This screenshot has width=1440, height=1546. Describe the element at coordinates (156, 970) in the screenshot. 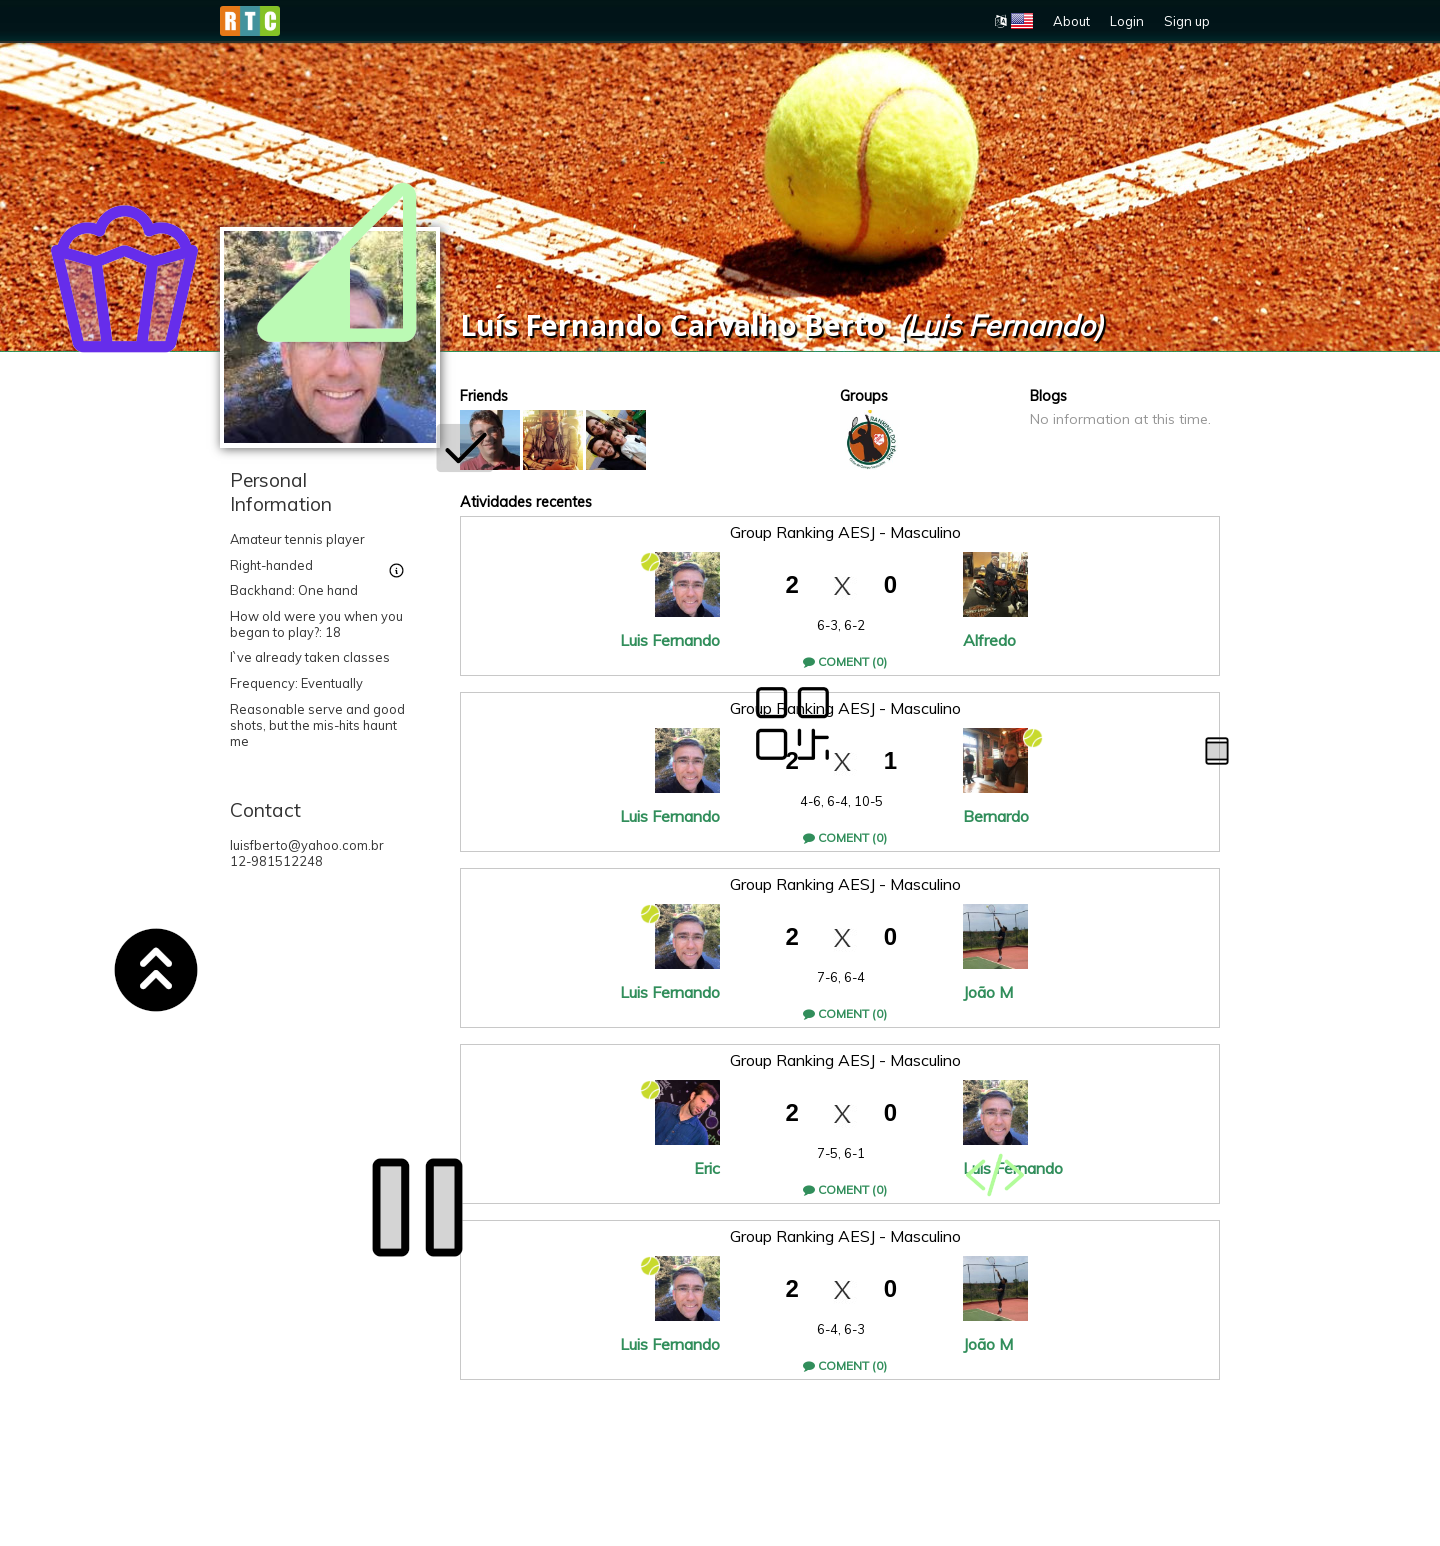

I see `scroll to top of page` at that location.